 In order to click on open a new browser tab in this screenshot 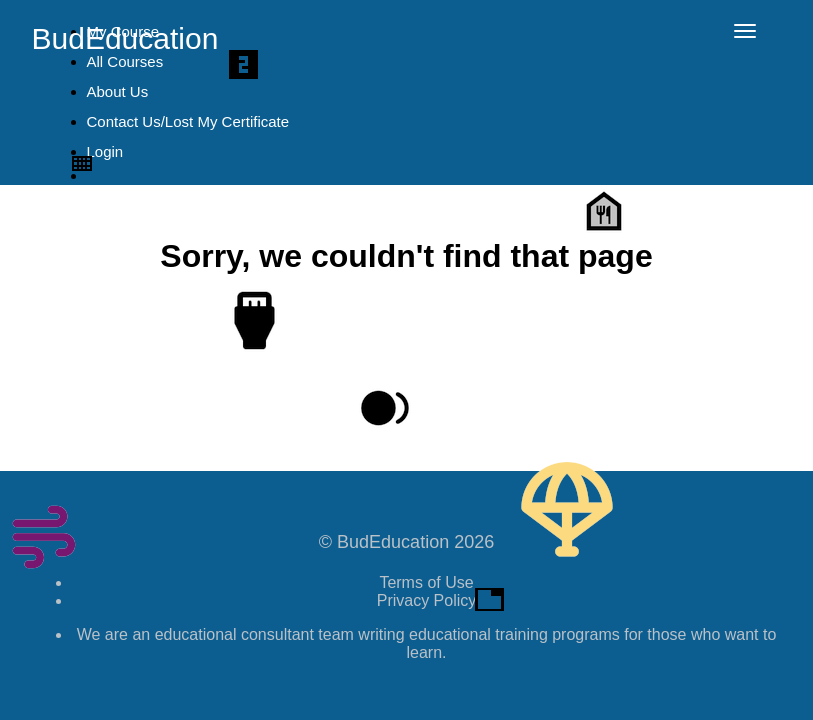, I will do `click(489, 599)`.